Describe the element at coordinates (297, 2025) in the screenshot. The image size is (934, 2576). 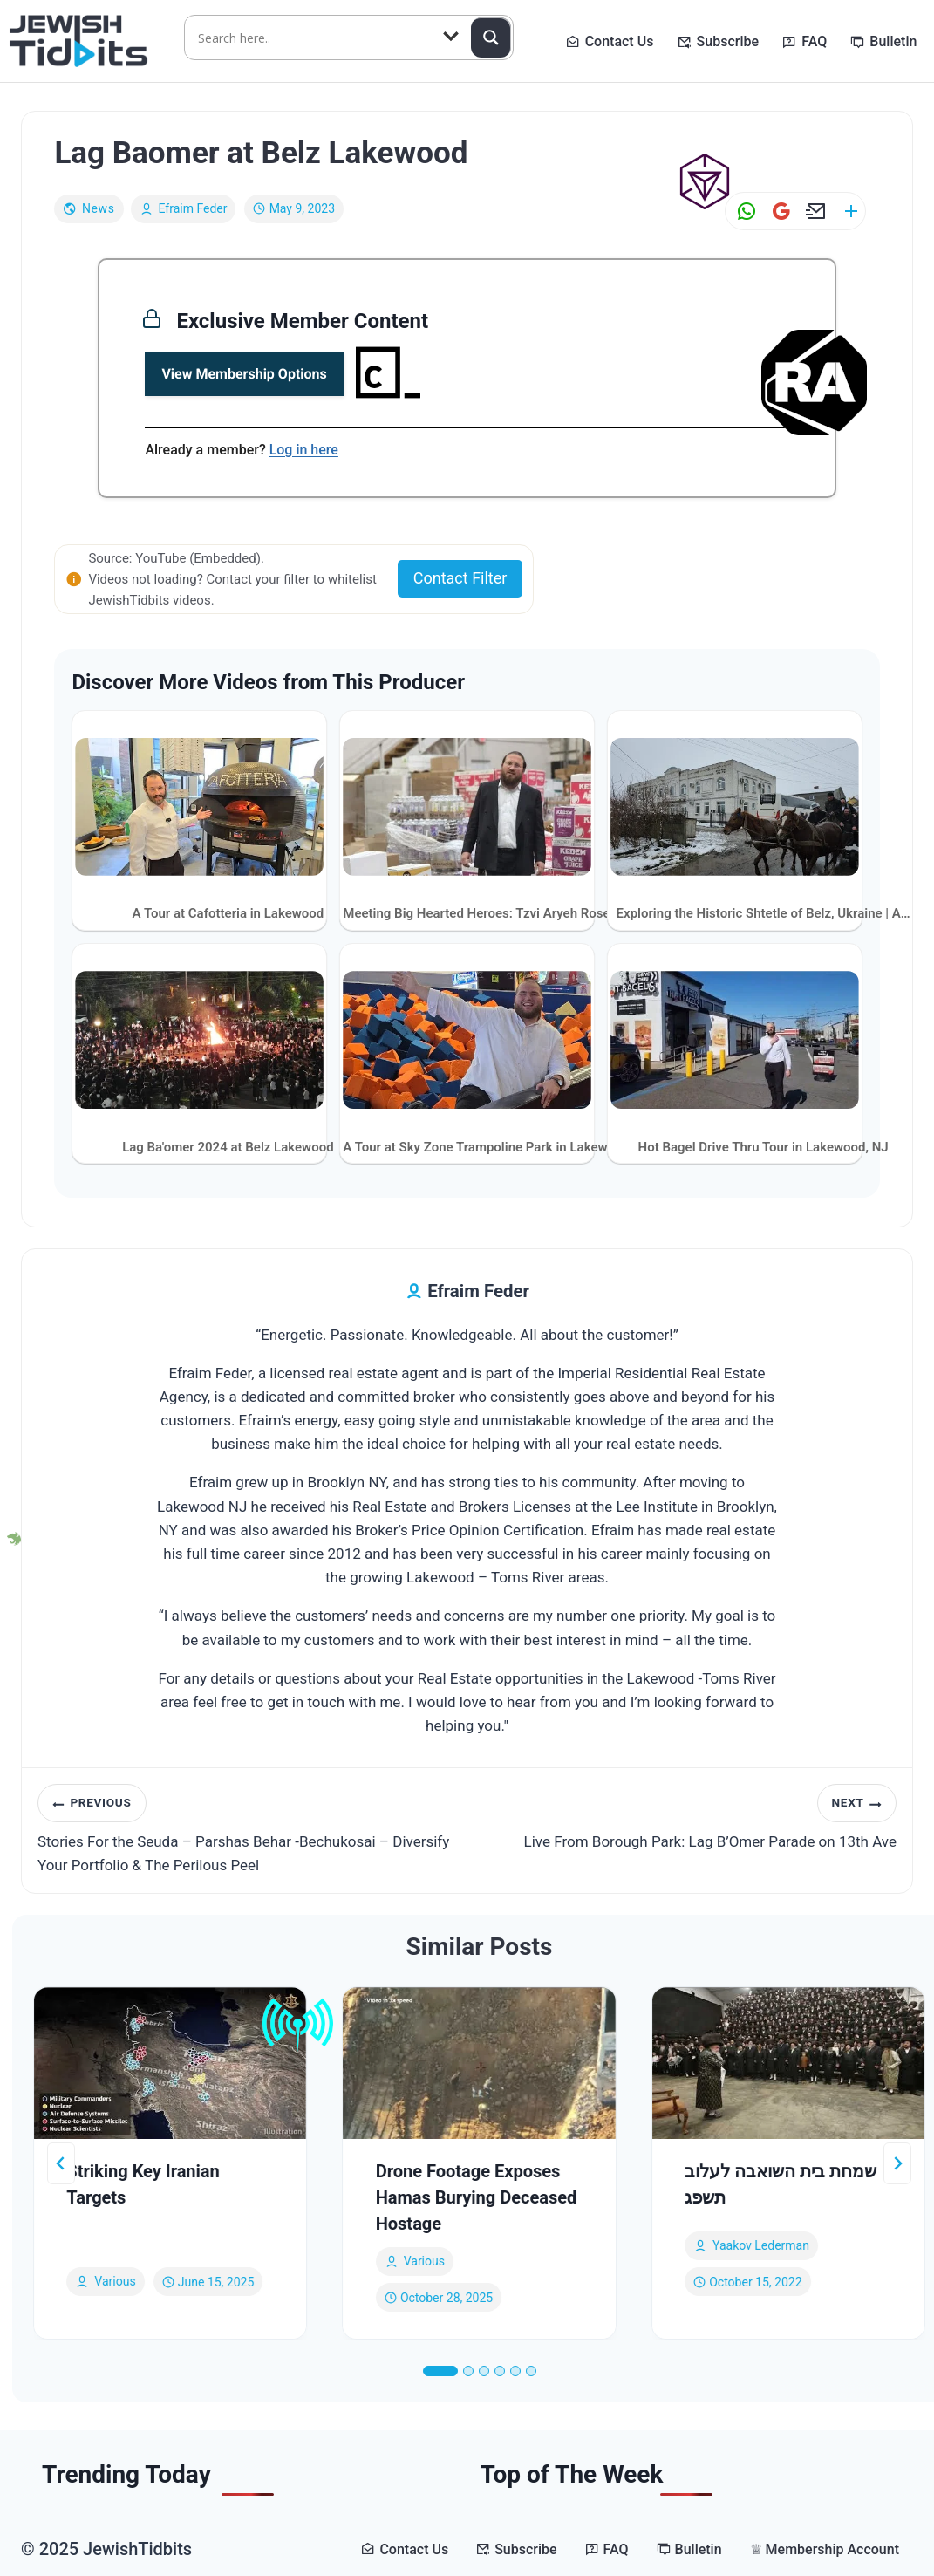
I see `eclipse mosquitto MQTT broker logo` at that location.